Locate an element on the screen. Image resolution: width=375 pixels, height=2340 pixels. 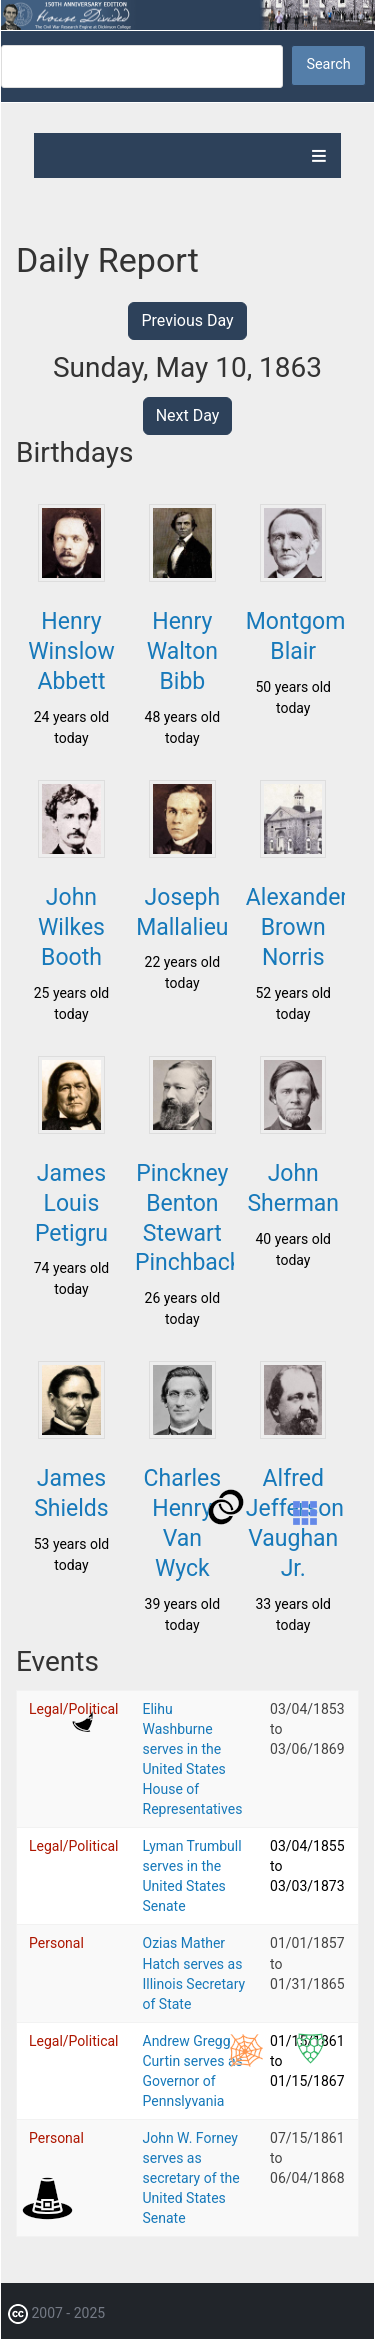
sound an alert or announcement is located at coordinates (83, 1721).